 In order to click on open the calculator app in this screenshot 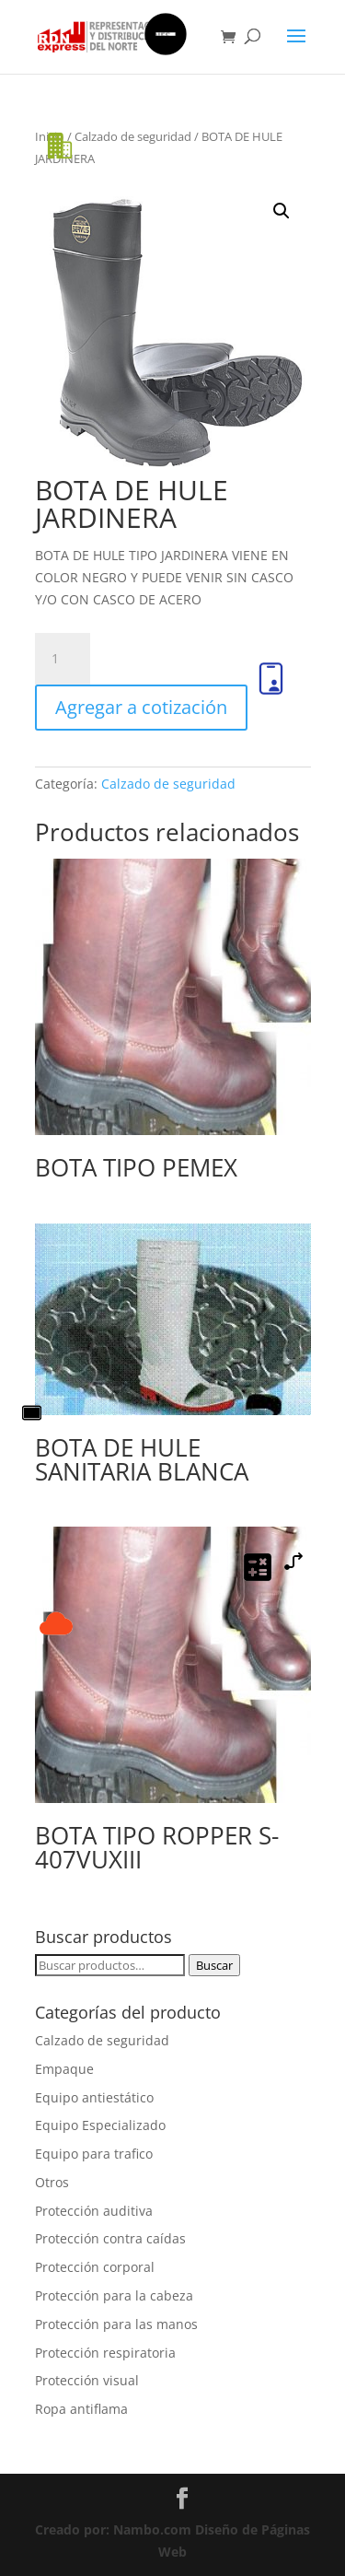, I will do `click(258, 1567)`.